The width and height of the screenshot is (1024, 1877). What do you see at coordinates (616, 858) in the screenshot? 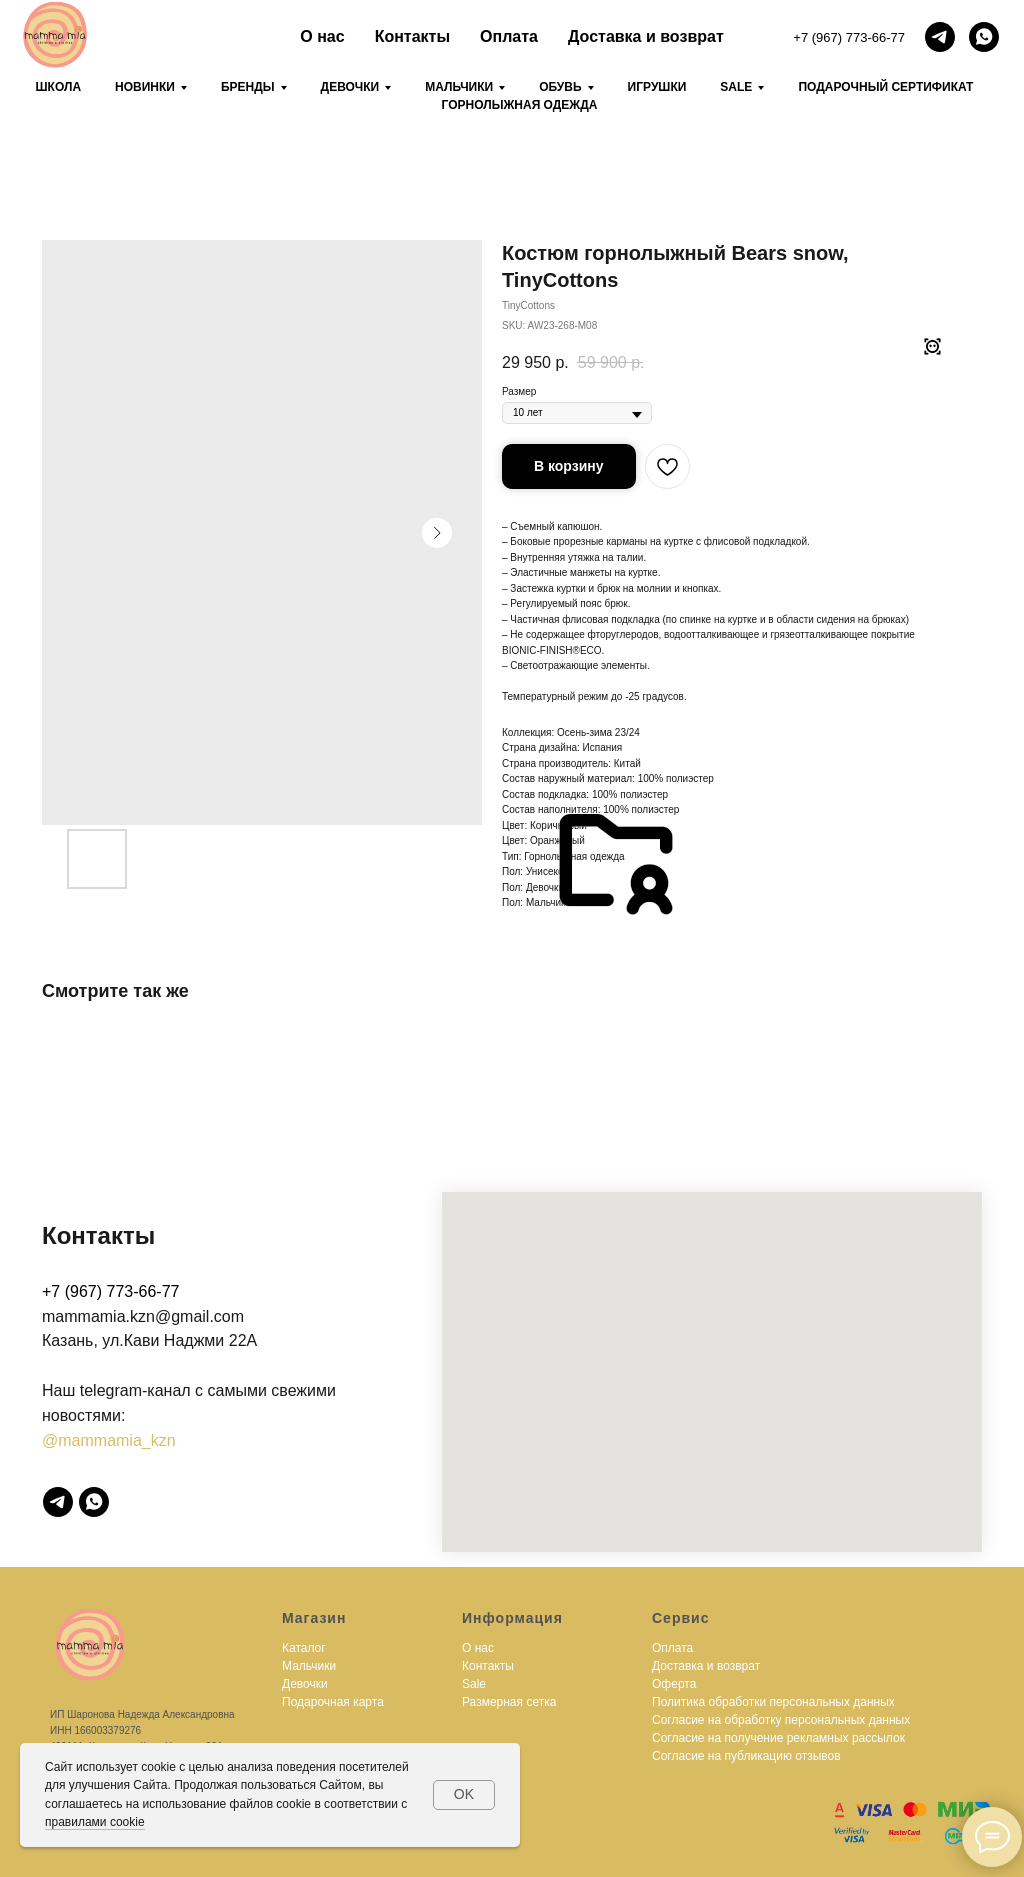
I see `access user files or personal folder` at bounding box center [616, 858].